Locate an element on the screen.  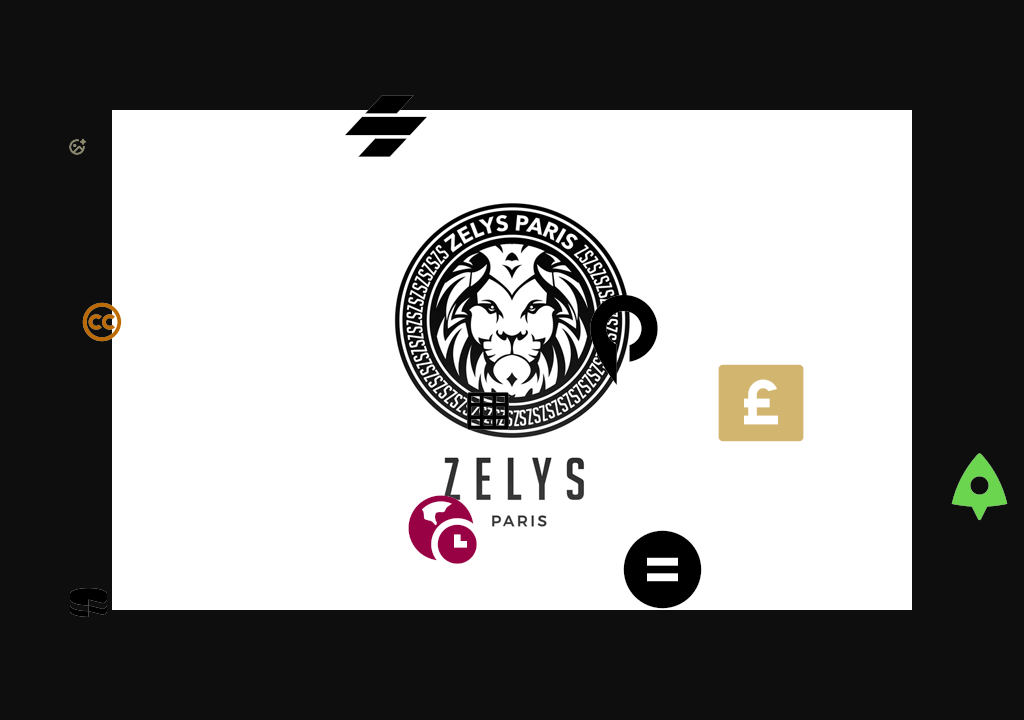
switch to grid view layout is located at coordinates (488, 411).